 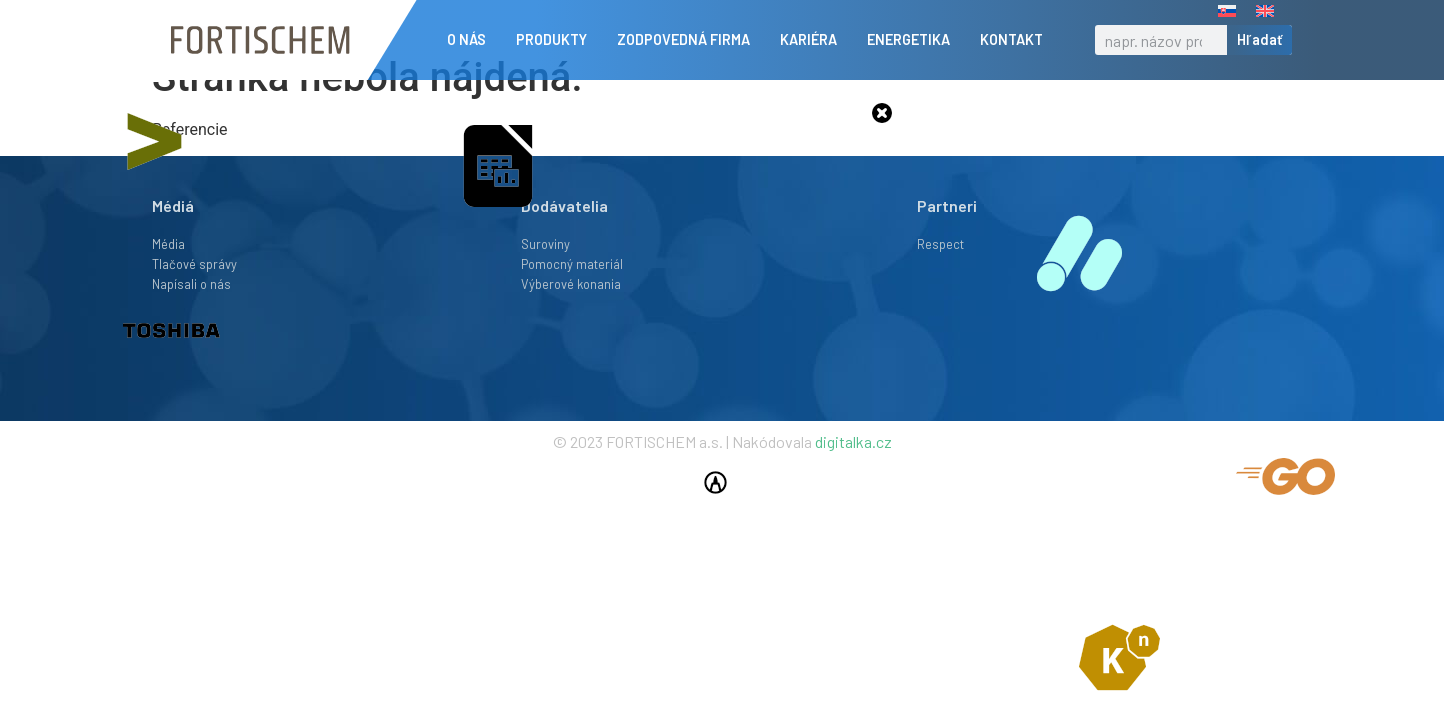 I want to click on open LibreOffice Calc spreadsheet application, so click(x=498, y=166).